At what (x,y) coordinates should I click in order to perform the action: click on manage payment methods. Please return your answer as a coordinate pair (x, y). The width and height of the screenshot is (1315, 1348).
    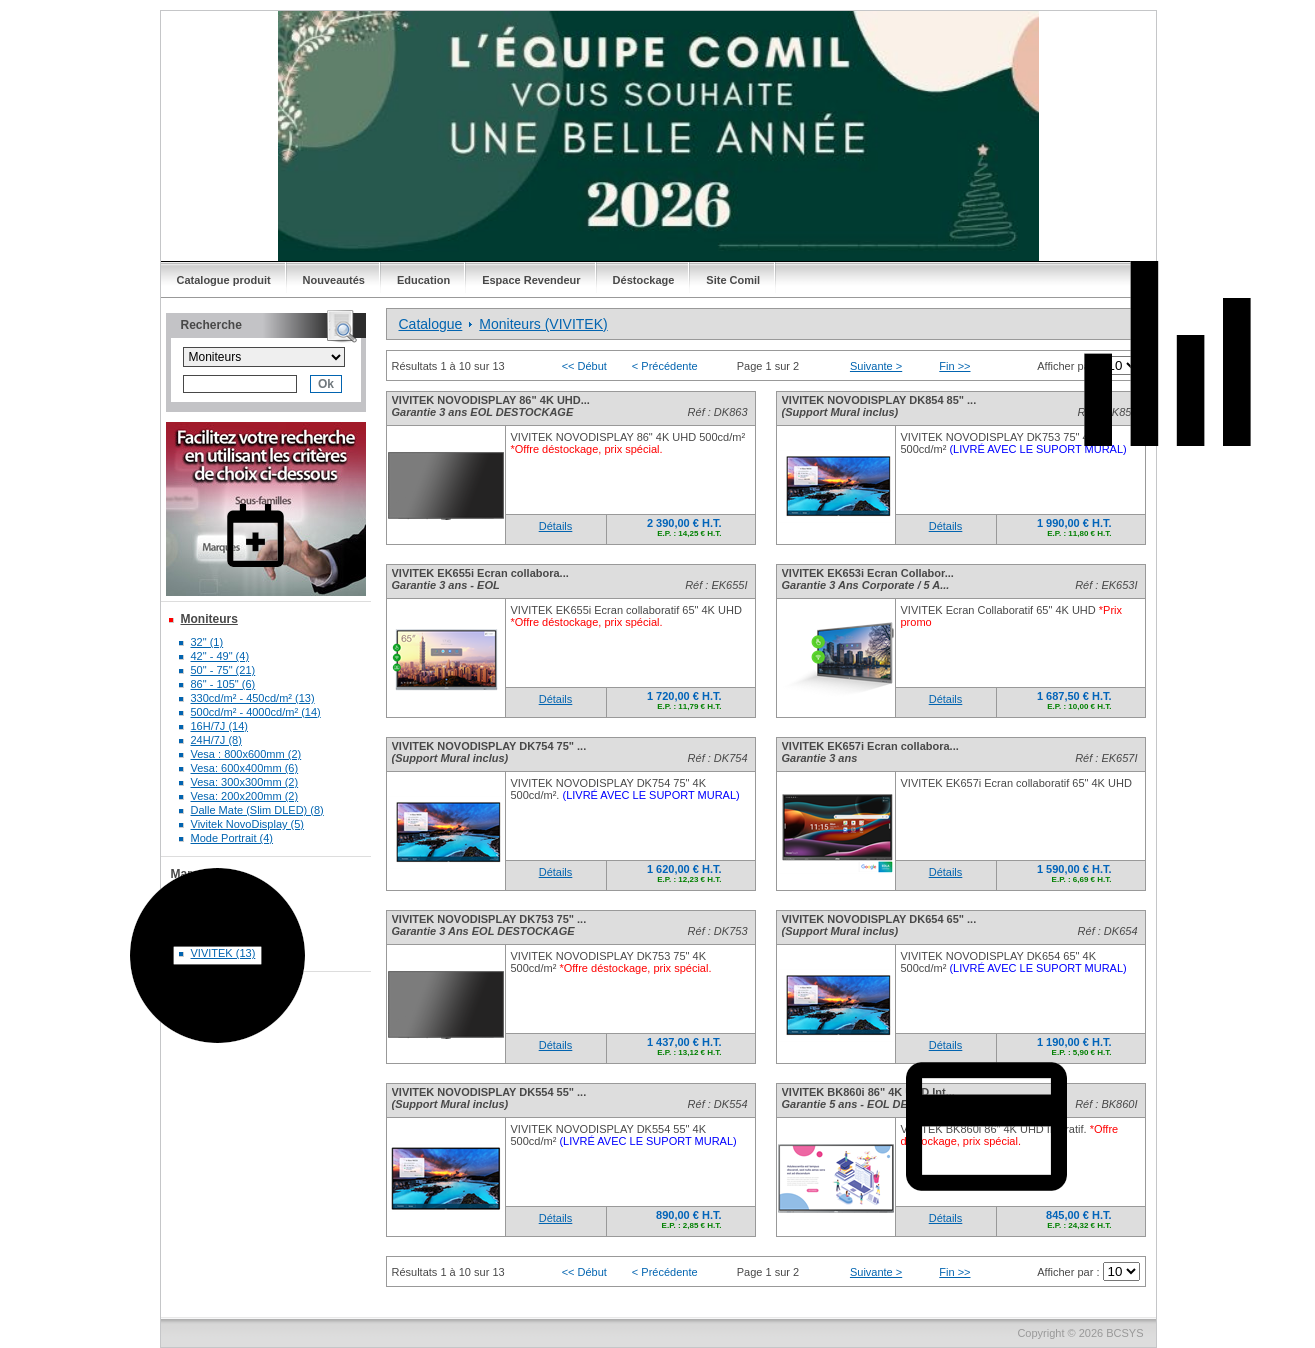
    Looking at the image, I should click on (986, 1126).